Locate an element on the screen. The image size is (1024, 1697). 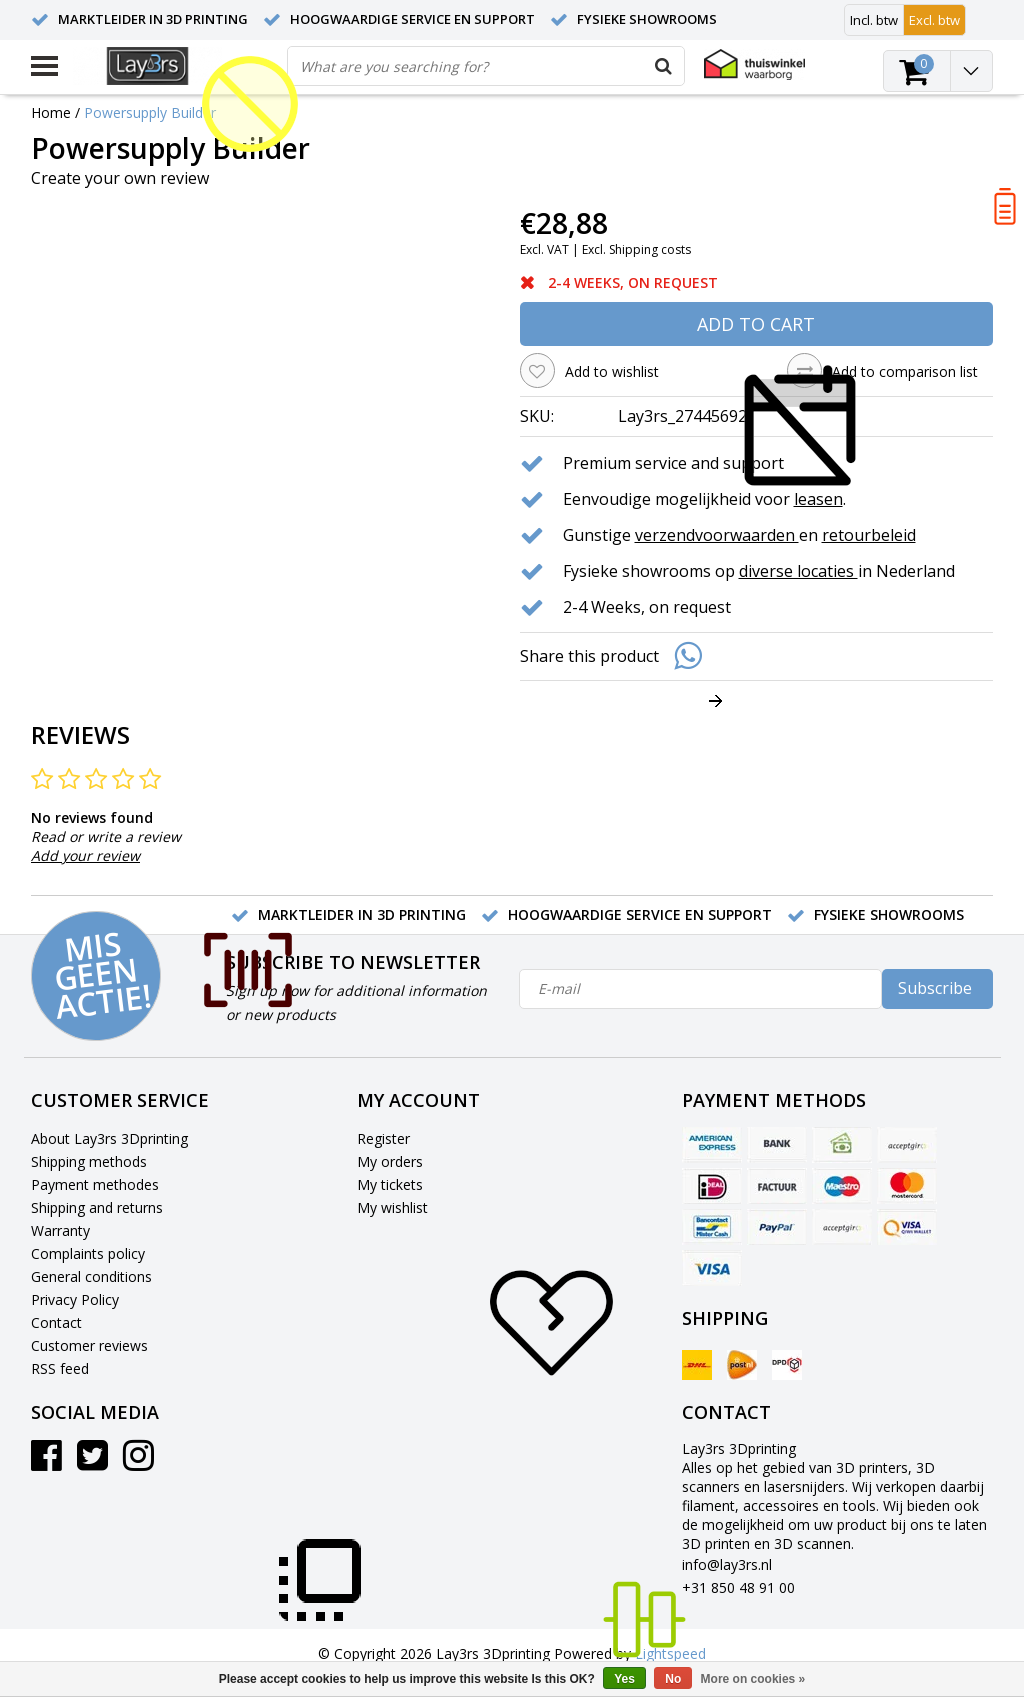
no scheduled events or appointments is located at coordinates (800, 430).